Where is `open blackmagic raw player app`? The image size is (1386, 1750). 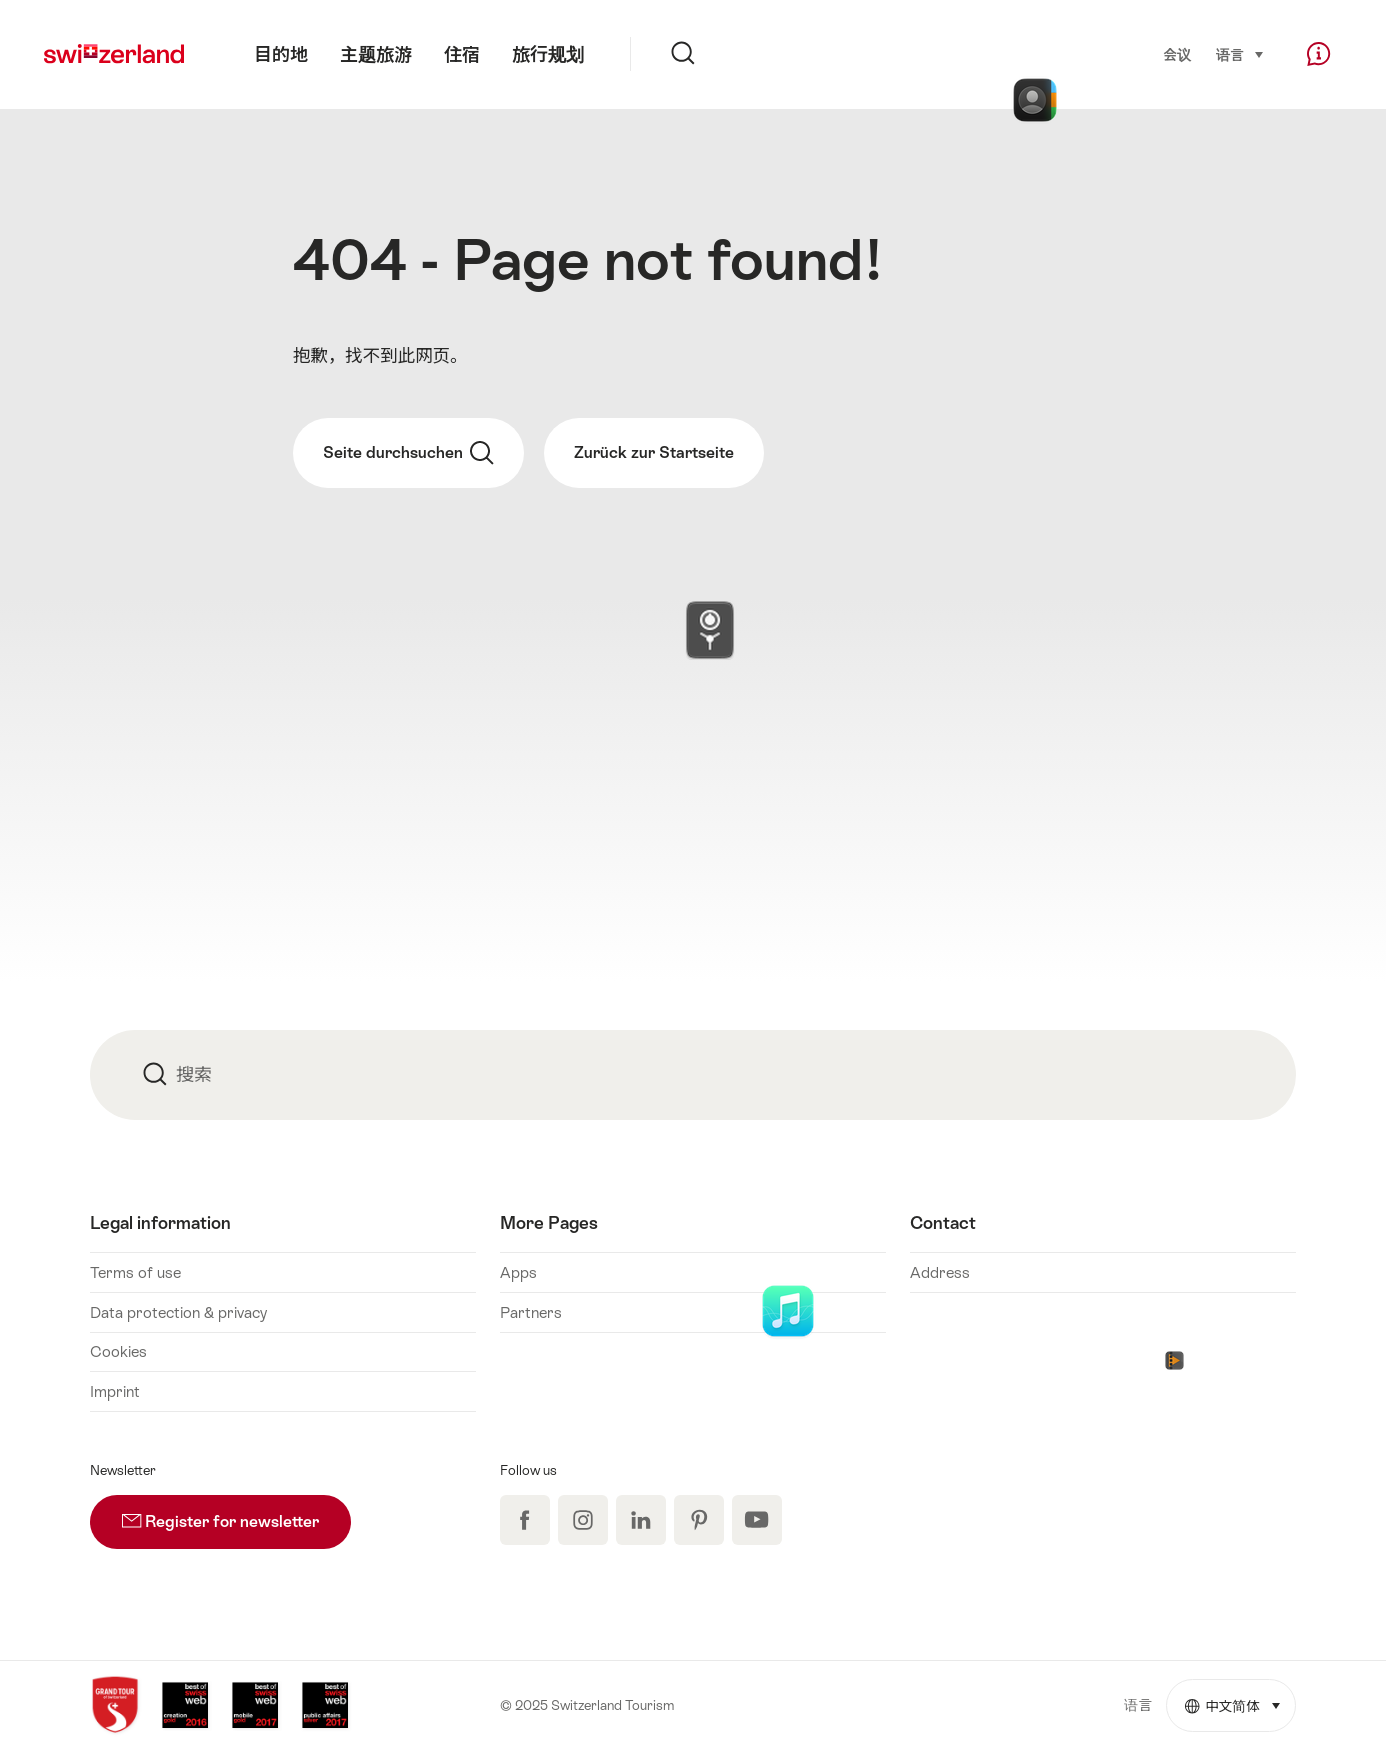
open blackmagic raw player app is located at coordinates (1174, 1360).